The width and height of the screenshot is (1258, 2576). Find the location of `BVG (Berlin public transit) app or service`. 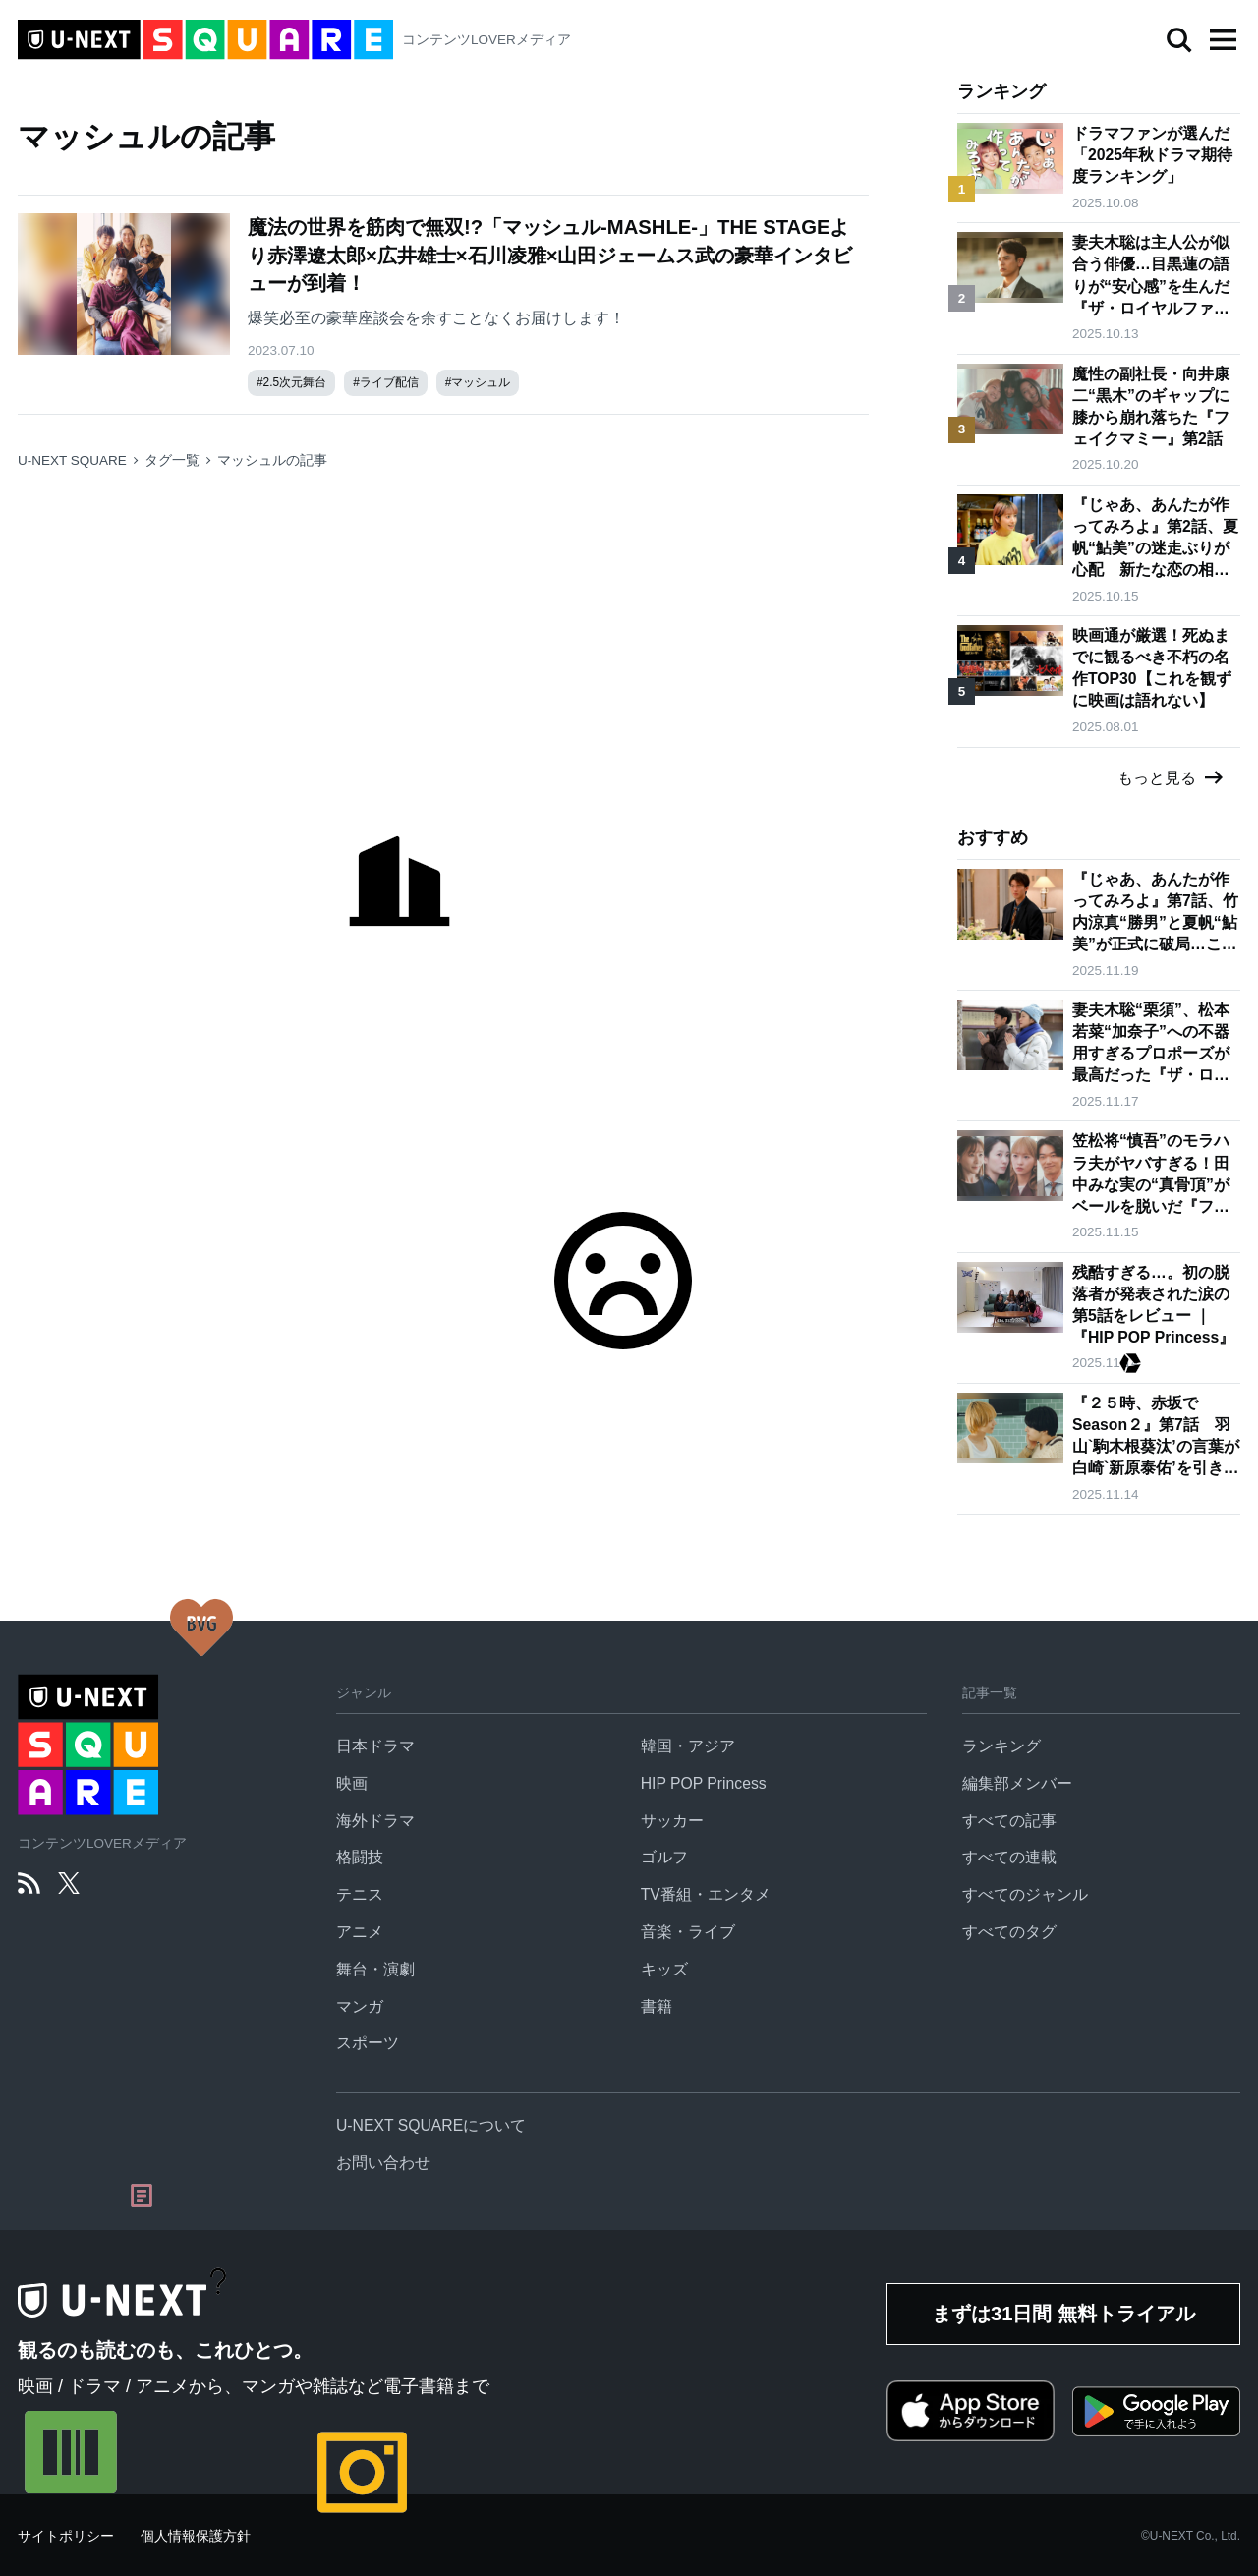

BVG (Berlin public transit) app or service is located at coordinates (201, 1628).